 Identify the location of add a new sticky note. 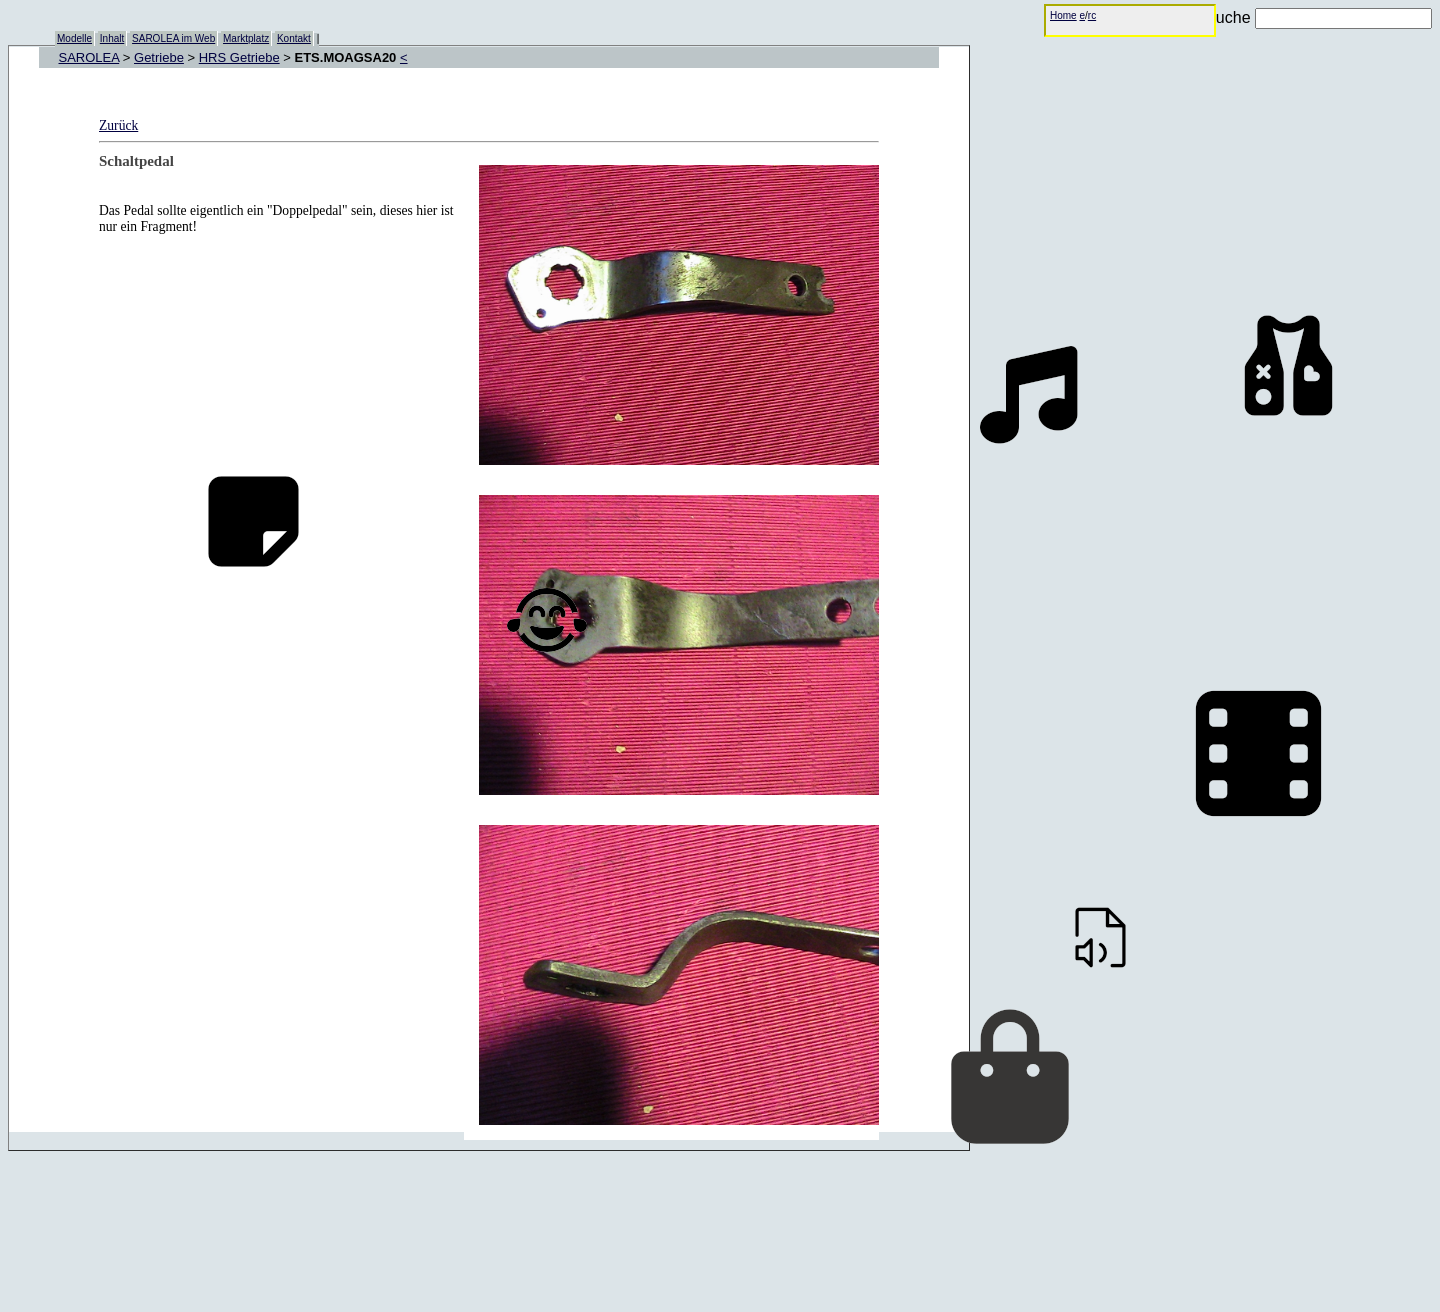
(253, 521).